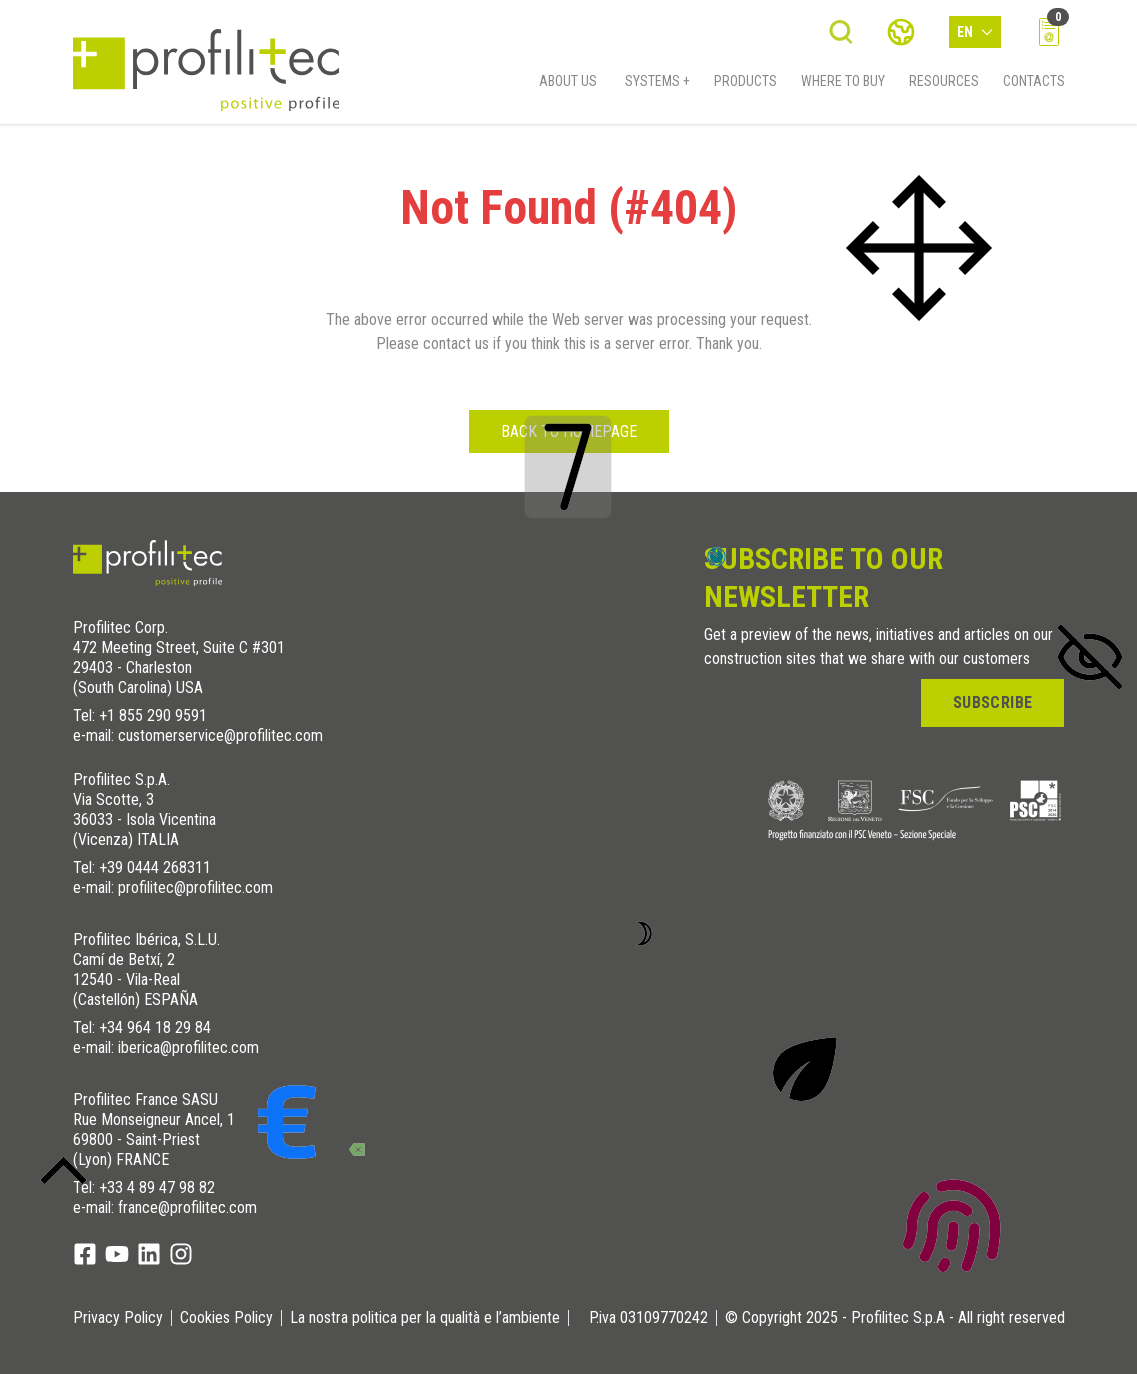 Image resolution: width=1137 pixels, height=1374 pixels. Describe the element at coordinates (643, 933) in the screenshot. I see `toggle dark mode or night theme` at that location.